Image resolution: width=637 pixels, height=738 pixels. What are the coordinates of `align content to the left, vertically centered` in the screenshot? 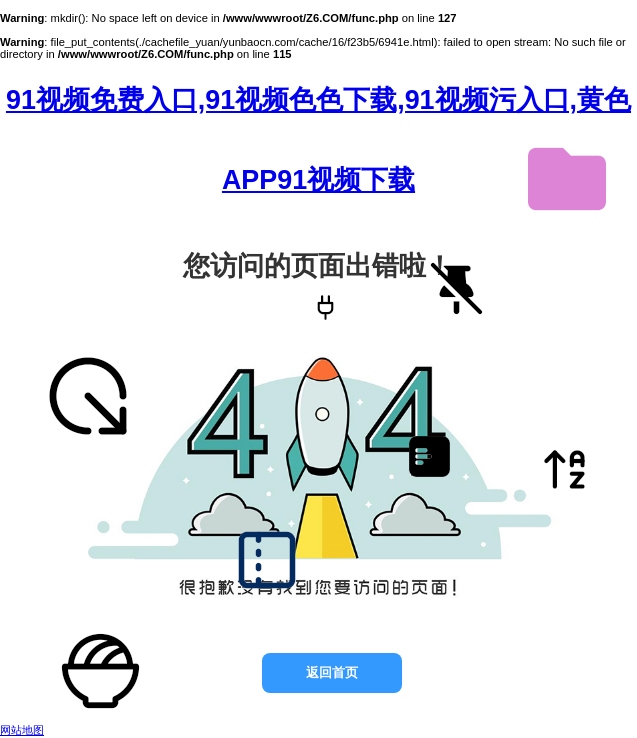 It's located at (429, 456).